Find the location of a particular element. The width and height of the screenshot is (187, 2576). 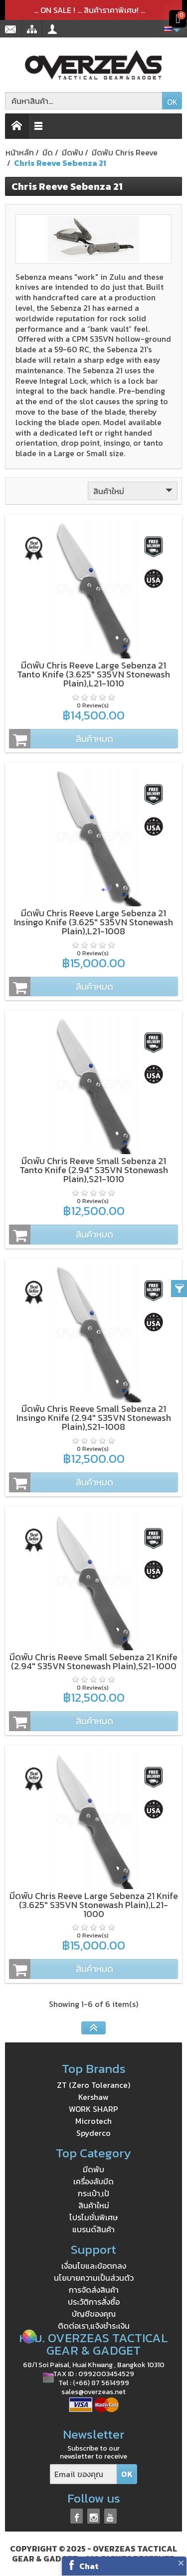

open color settings panel is located at coordinates (29, 2336).